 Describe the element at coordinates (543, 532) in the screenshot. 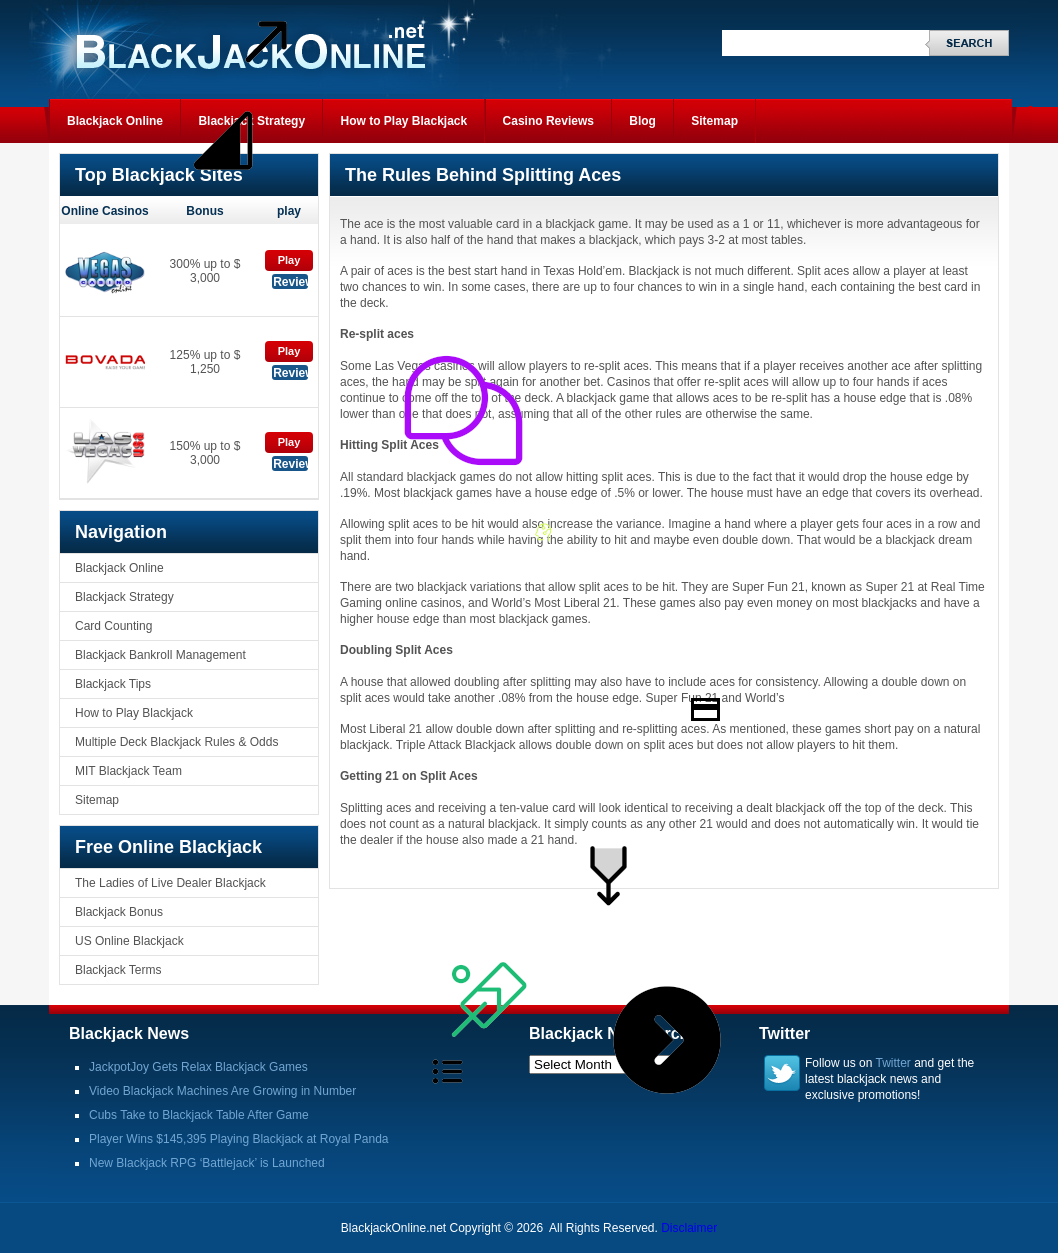

I see `access AI or machine learning features` at that location.